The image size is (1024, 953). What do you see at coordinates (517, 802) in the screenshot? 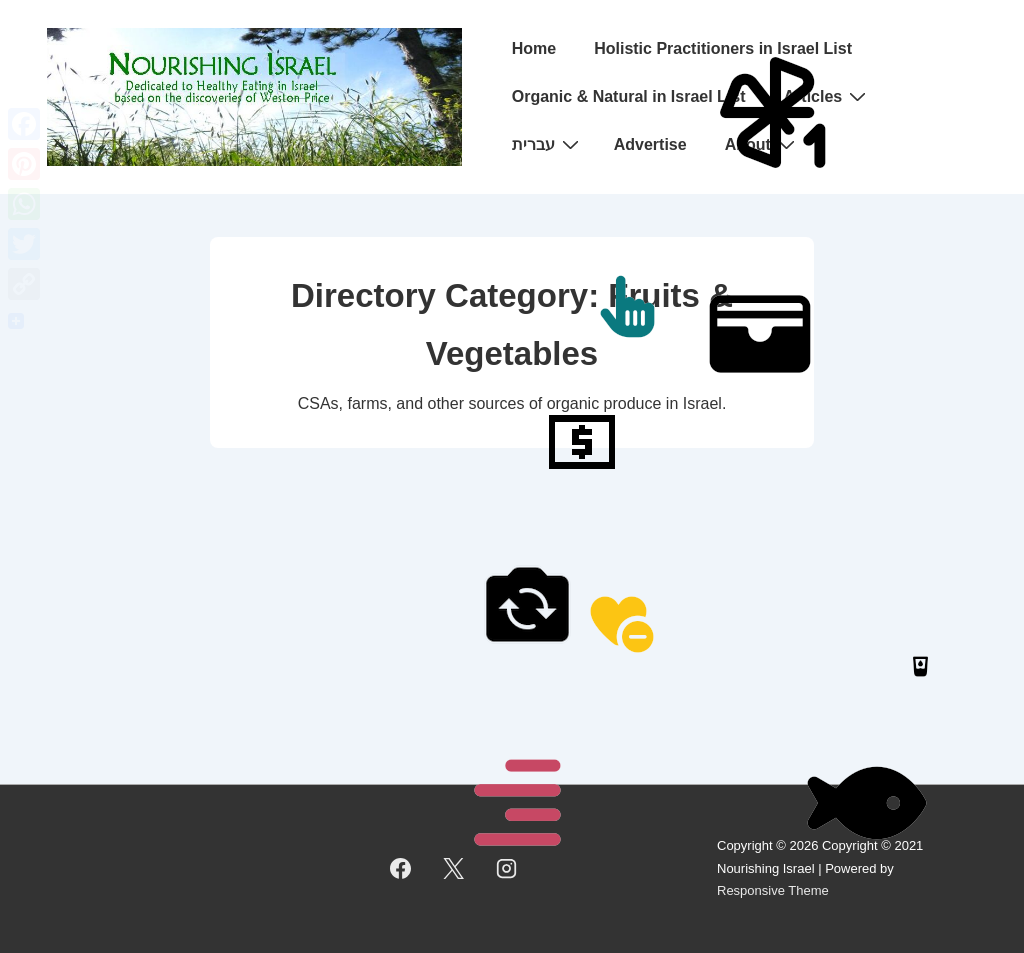
I see `align text to the right` at bounding box center [517, 802].